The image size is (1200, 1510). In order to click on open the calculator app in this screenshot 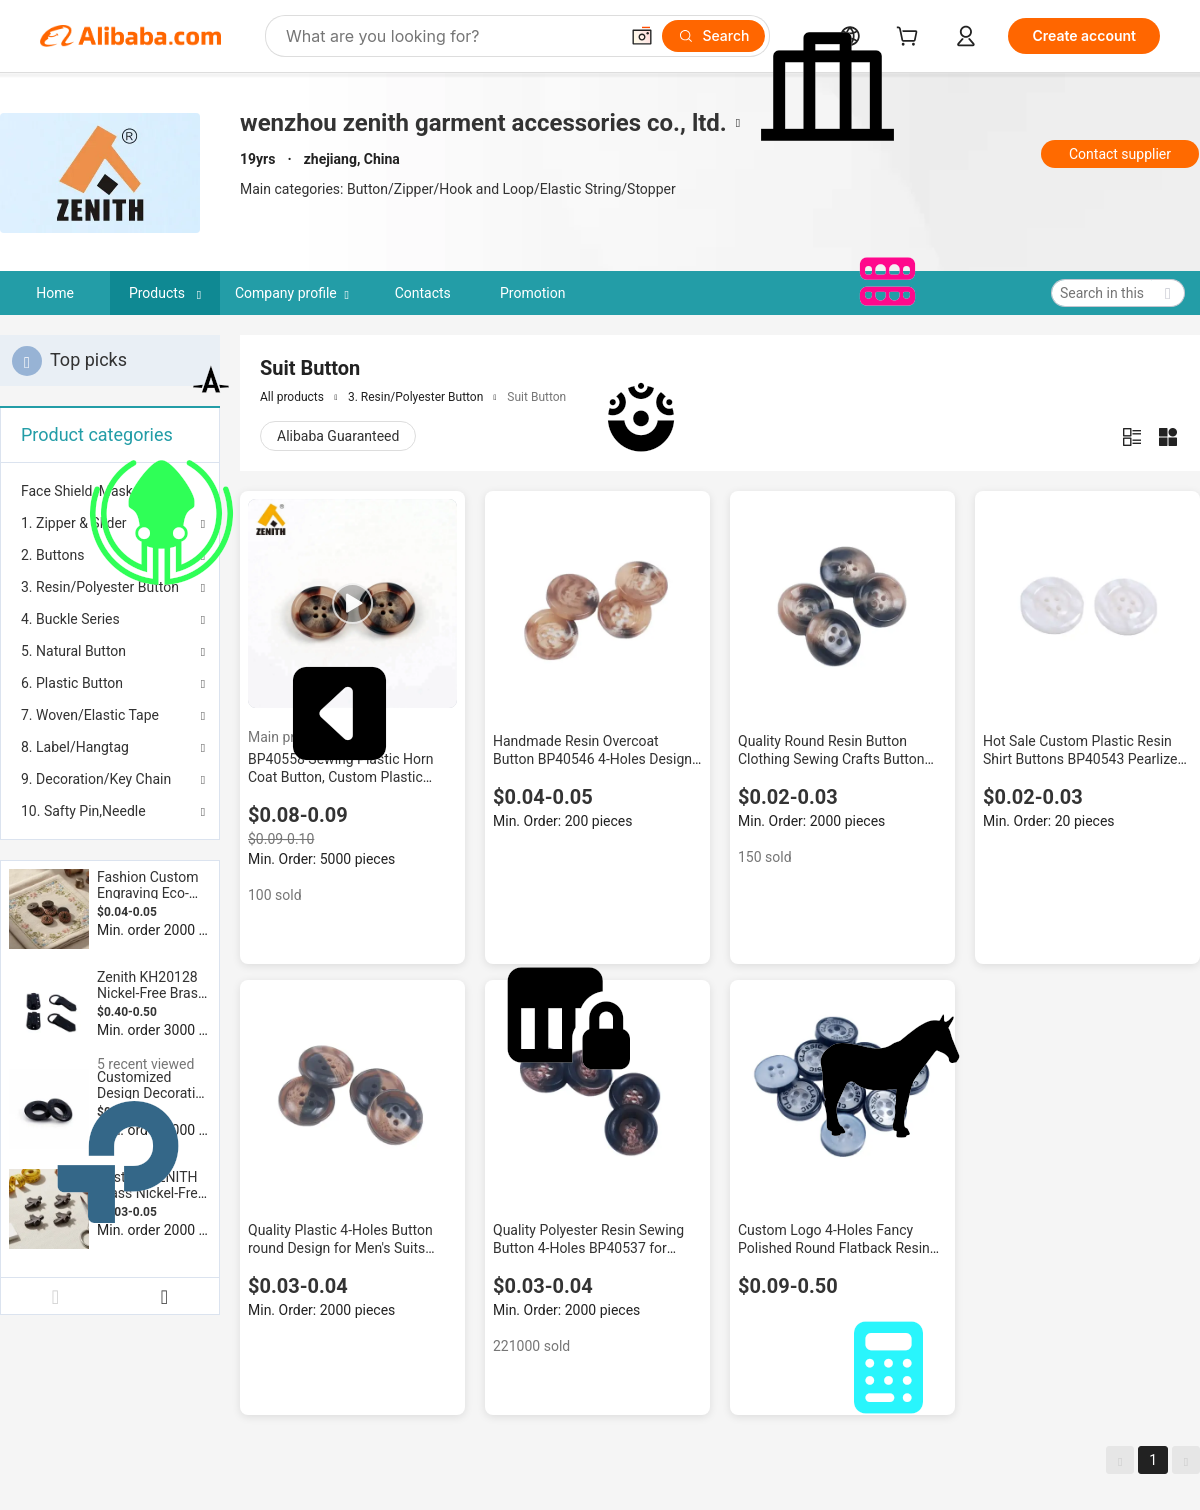, I will do `click(888, 1367)`.